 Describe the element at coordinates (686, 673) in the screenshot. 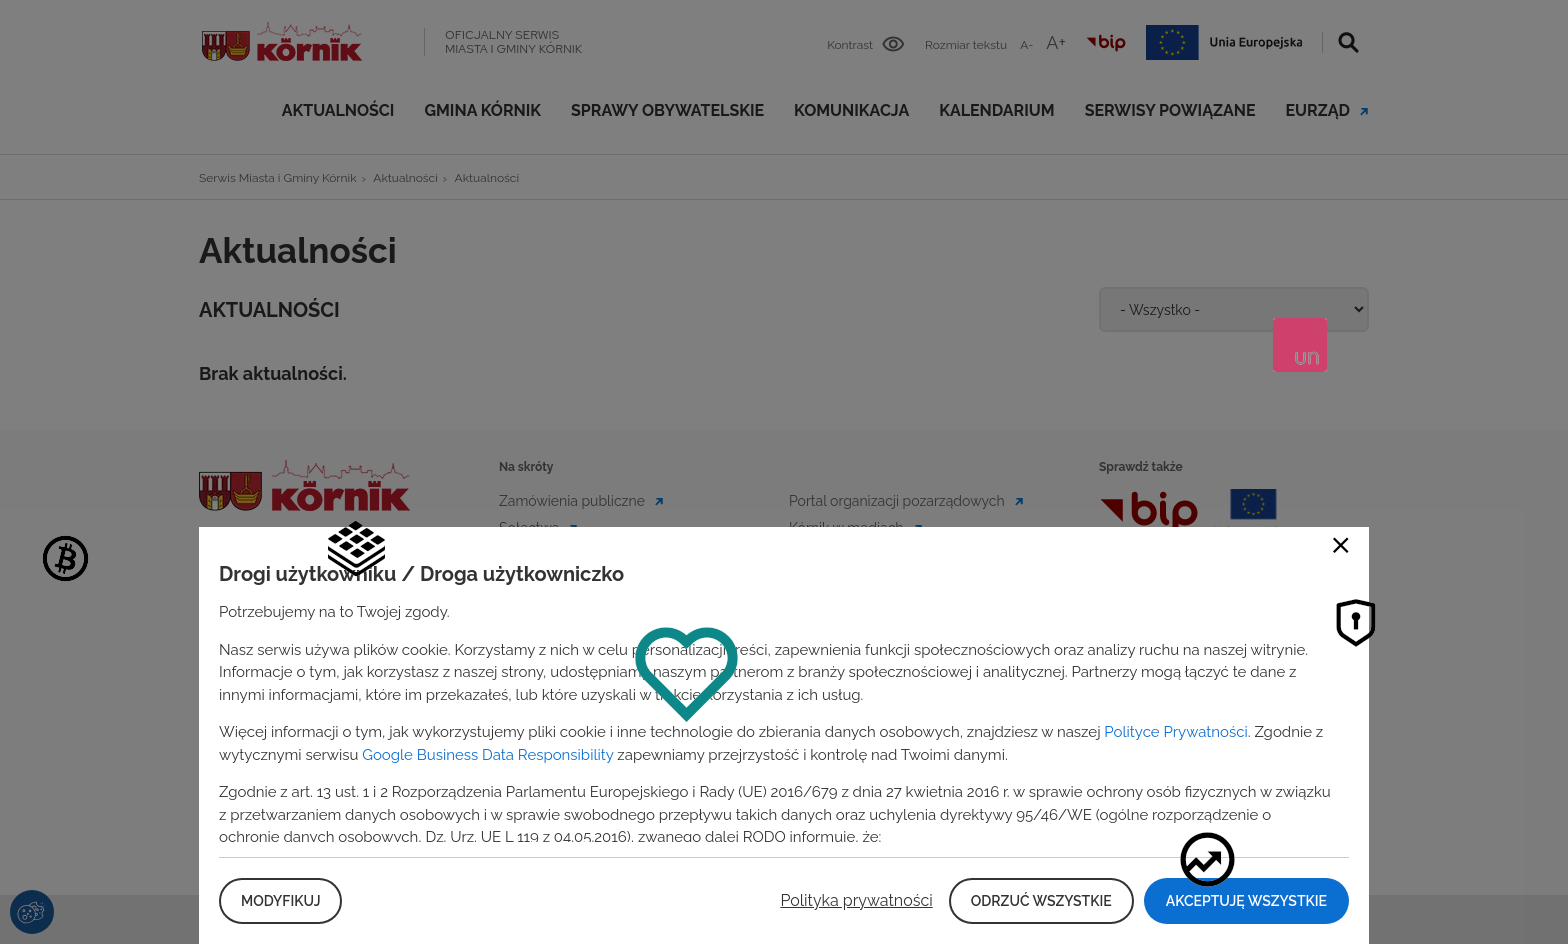

I see `add to favorites` at that location.